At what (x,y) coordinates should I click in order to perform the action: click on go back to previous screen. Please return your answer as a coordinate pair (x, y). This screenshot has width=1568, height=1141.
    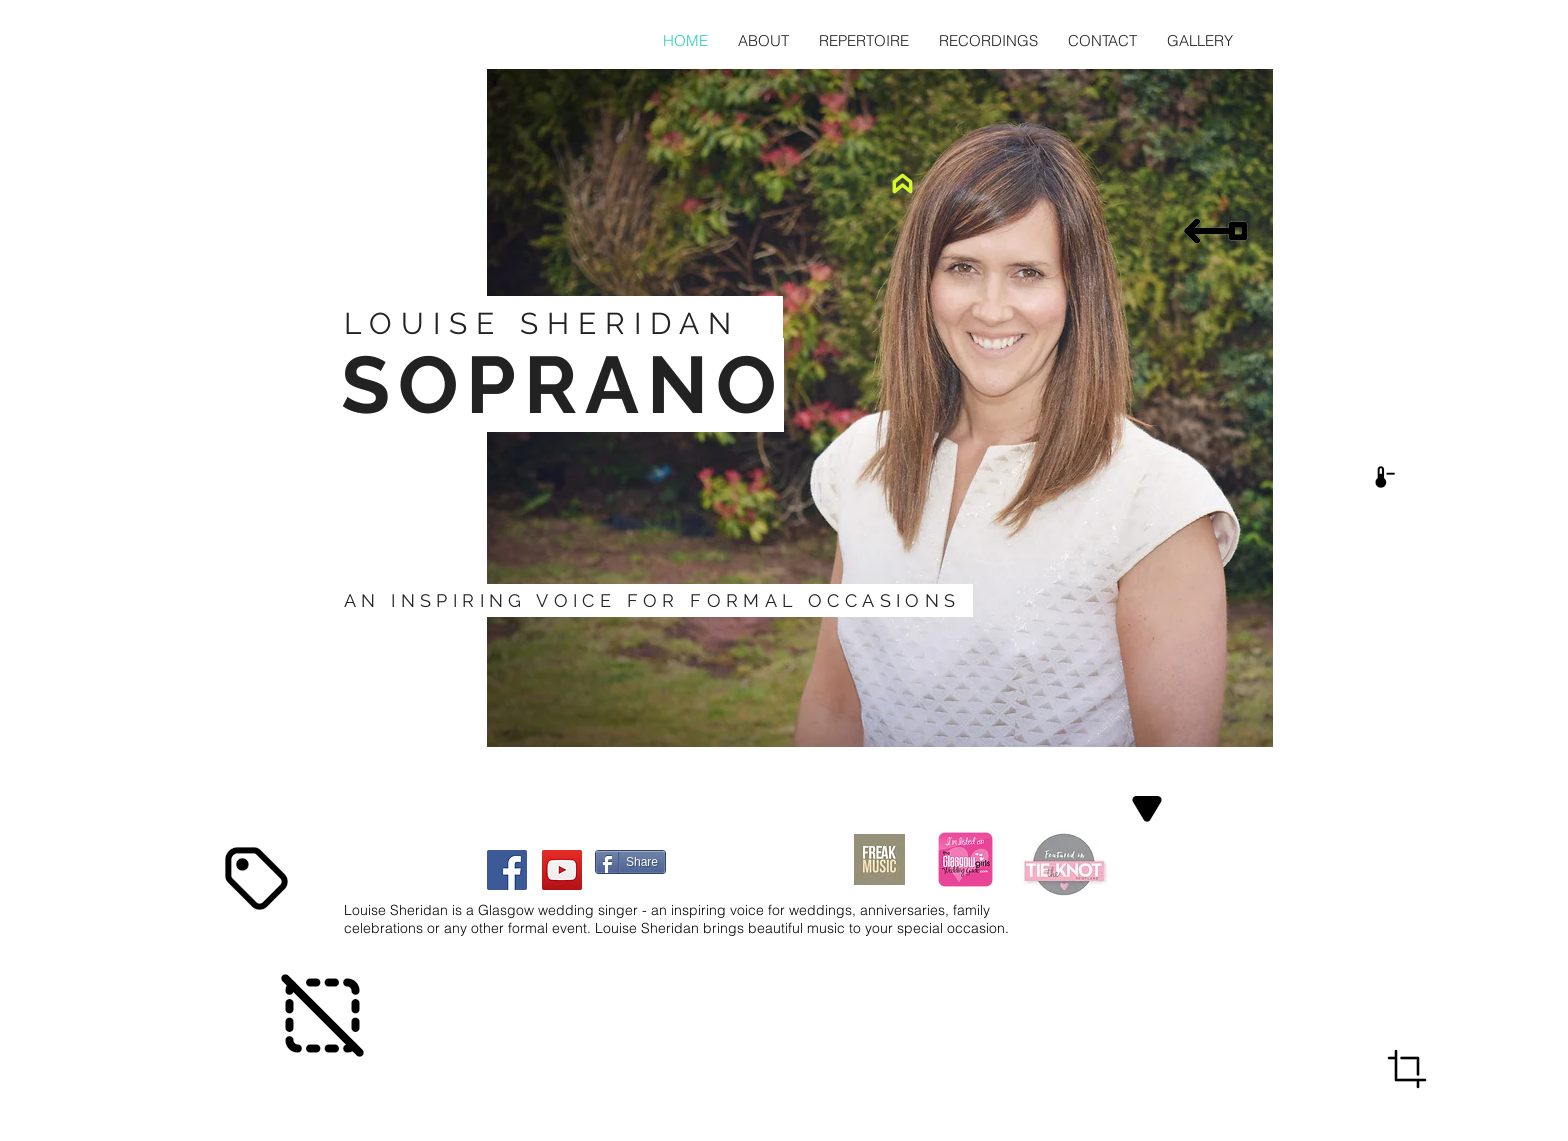
    Looking at the image, I should click on (1216, 231).